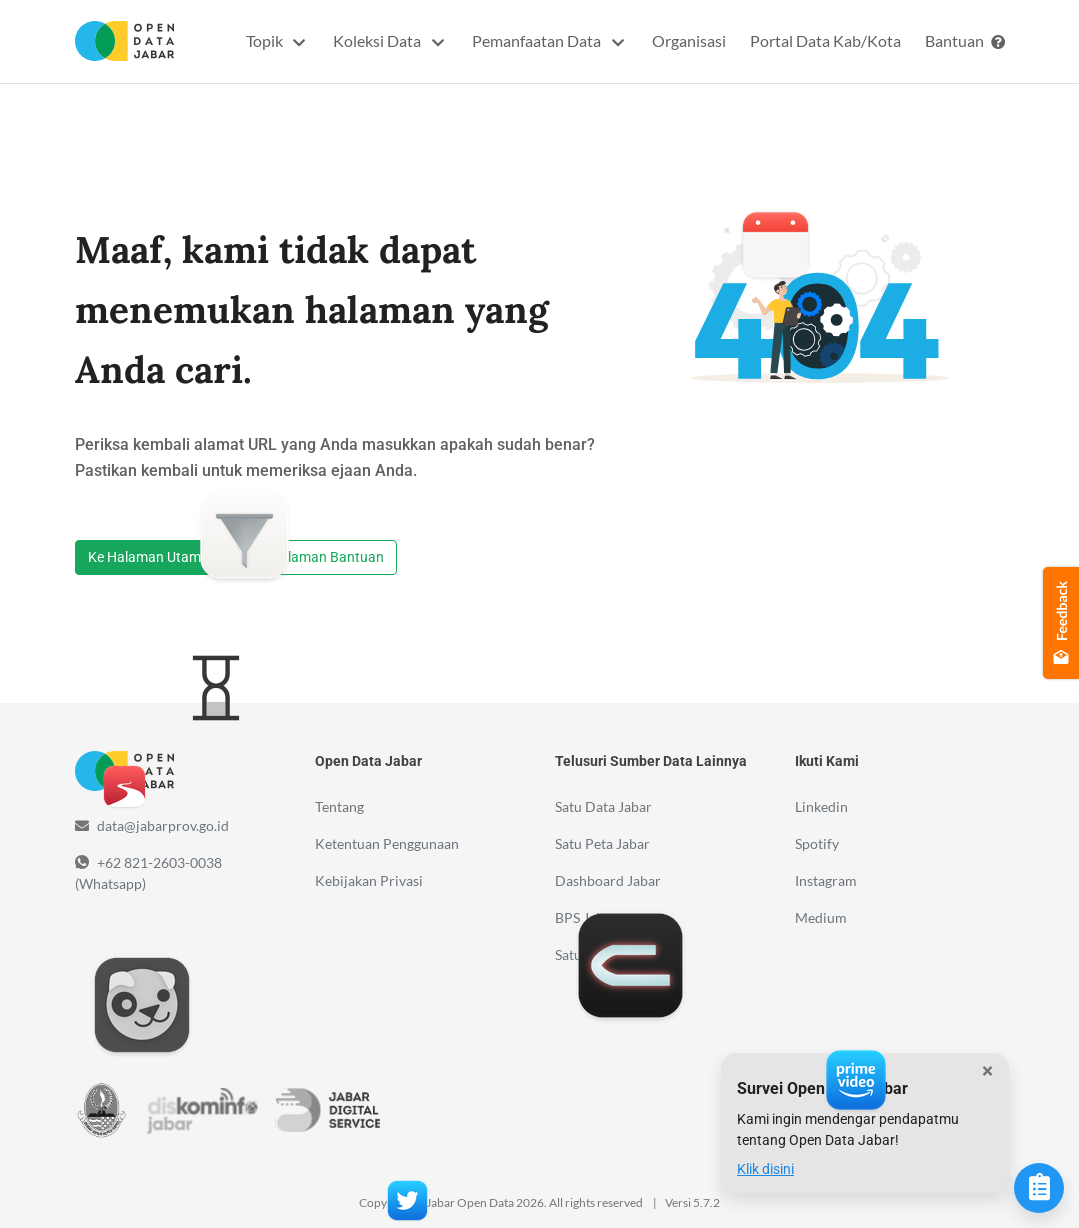 The height and width of the screenshot is (1228, 1079). I want to click on open tutanota secure email app, so click(124, 786).